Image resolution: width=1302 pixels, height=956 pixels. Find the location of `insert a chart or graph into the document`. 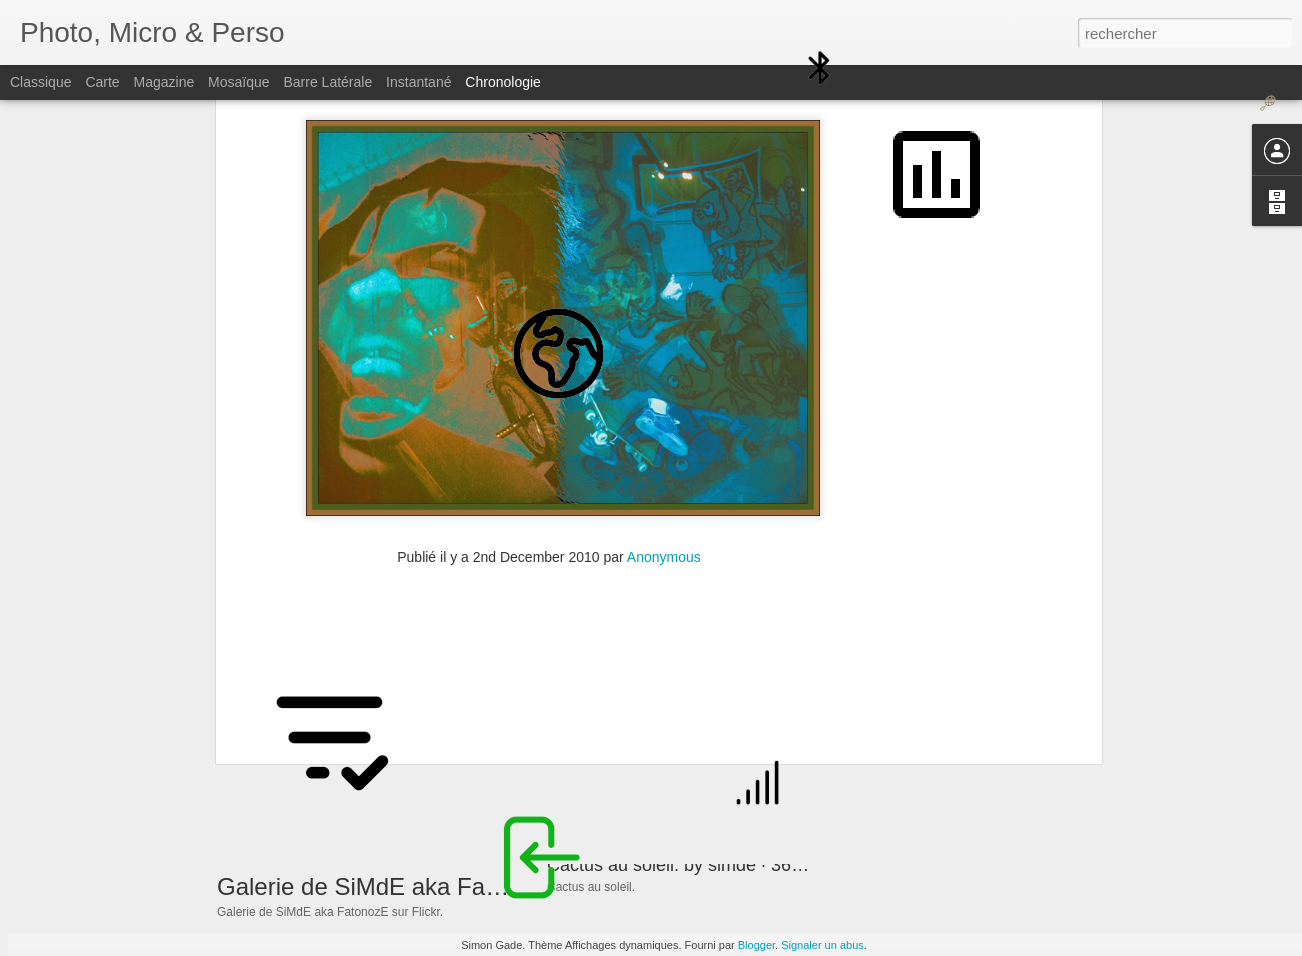

insert a chart or graph into the document is located at coordinates (936, 174).